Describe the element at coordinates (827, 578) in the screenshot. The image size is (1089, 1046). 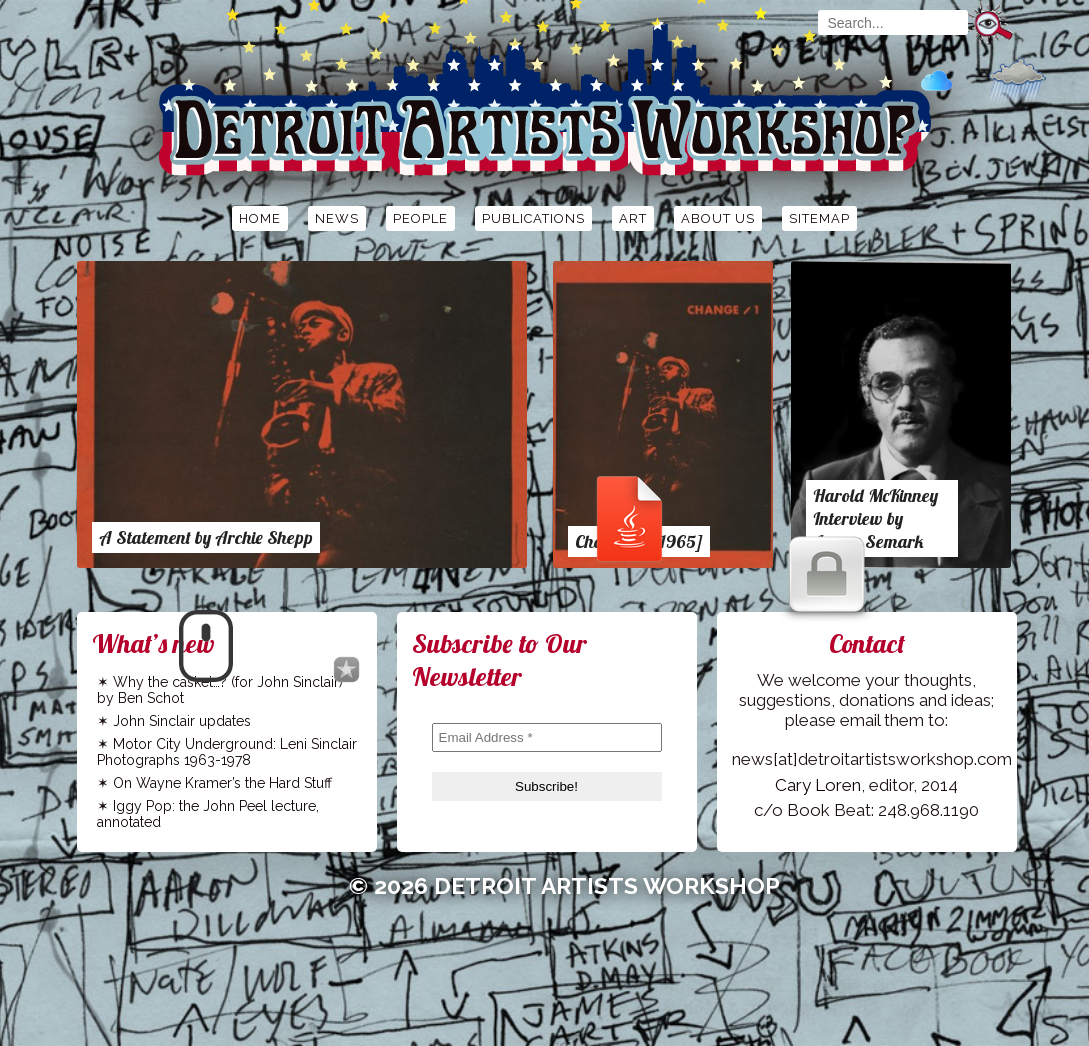
I see `indicates a locked or read-only file` at that location.